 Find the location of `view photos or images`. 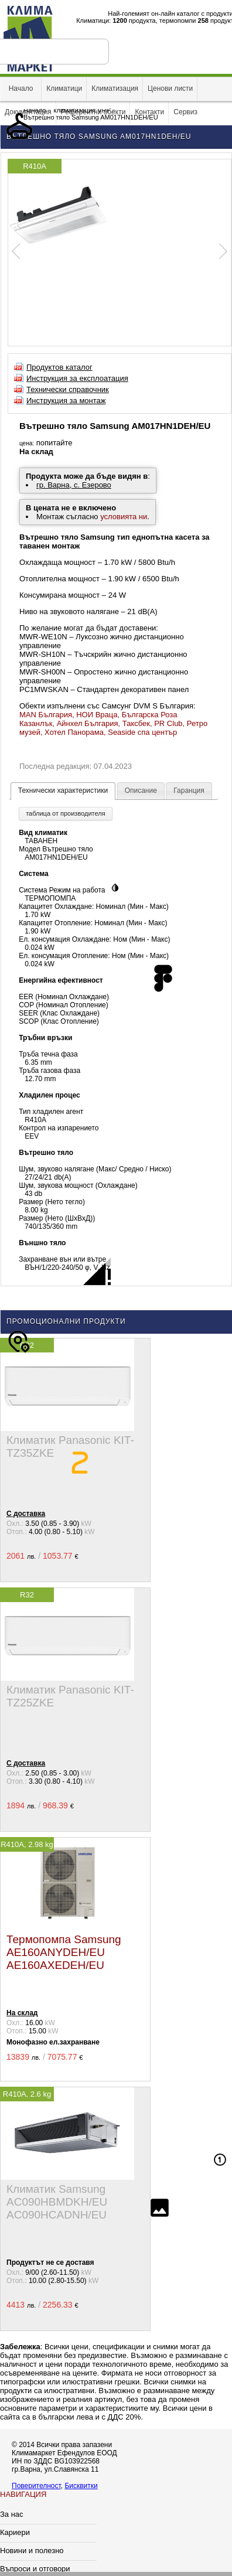

view photos or images is located at coordinates (159, 2207).